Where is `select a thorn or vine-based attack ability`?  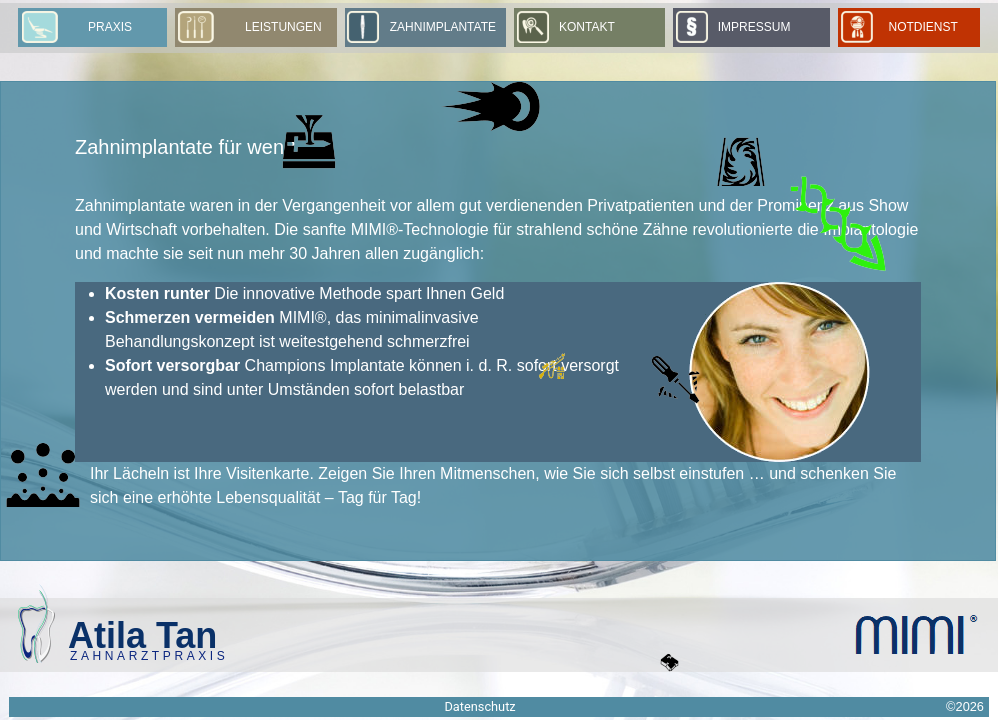
select a thorn or vine-based attack ability is located at coordinates (838, 224).